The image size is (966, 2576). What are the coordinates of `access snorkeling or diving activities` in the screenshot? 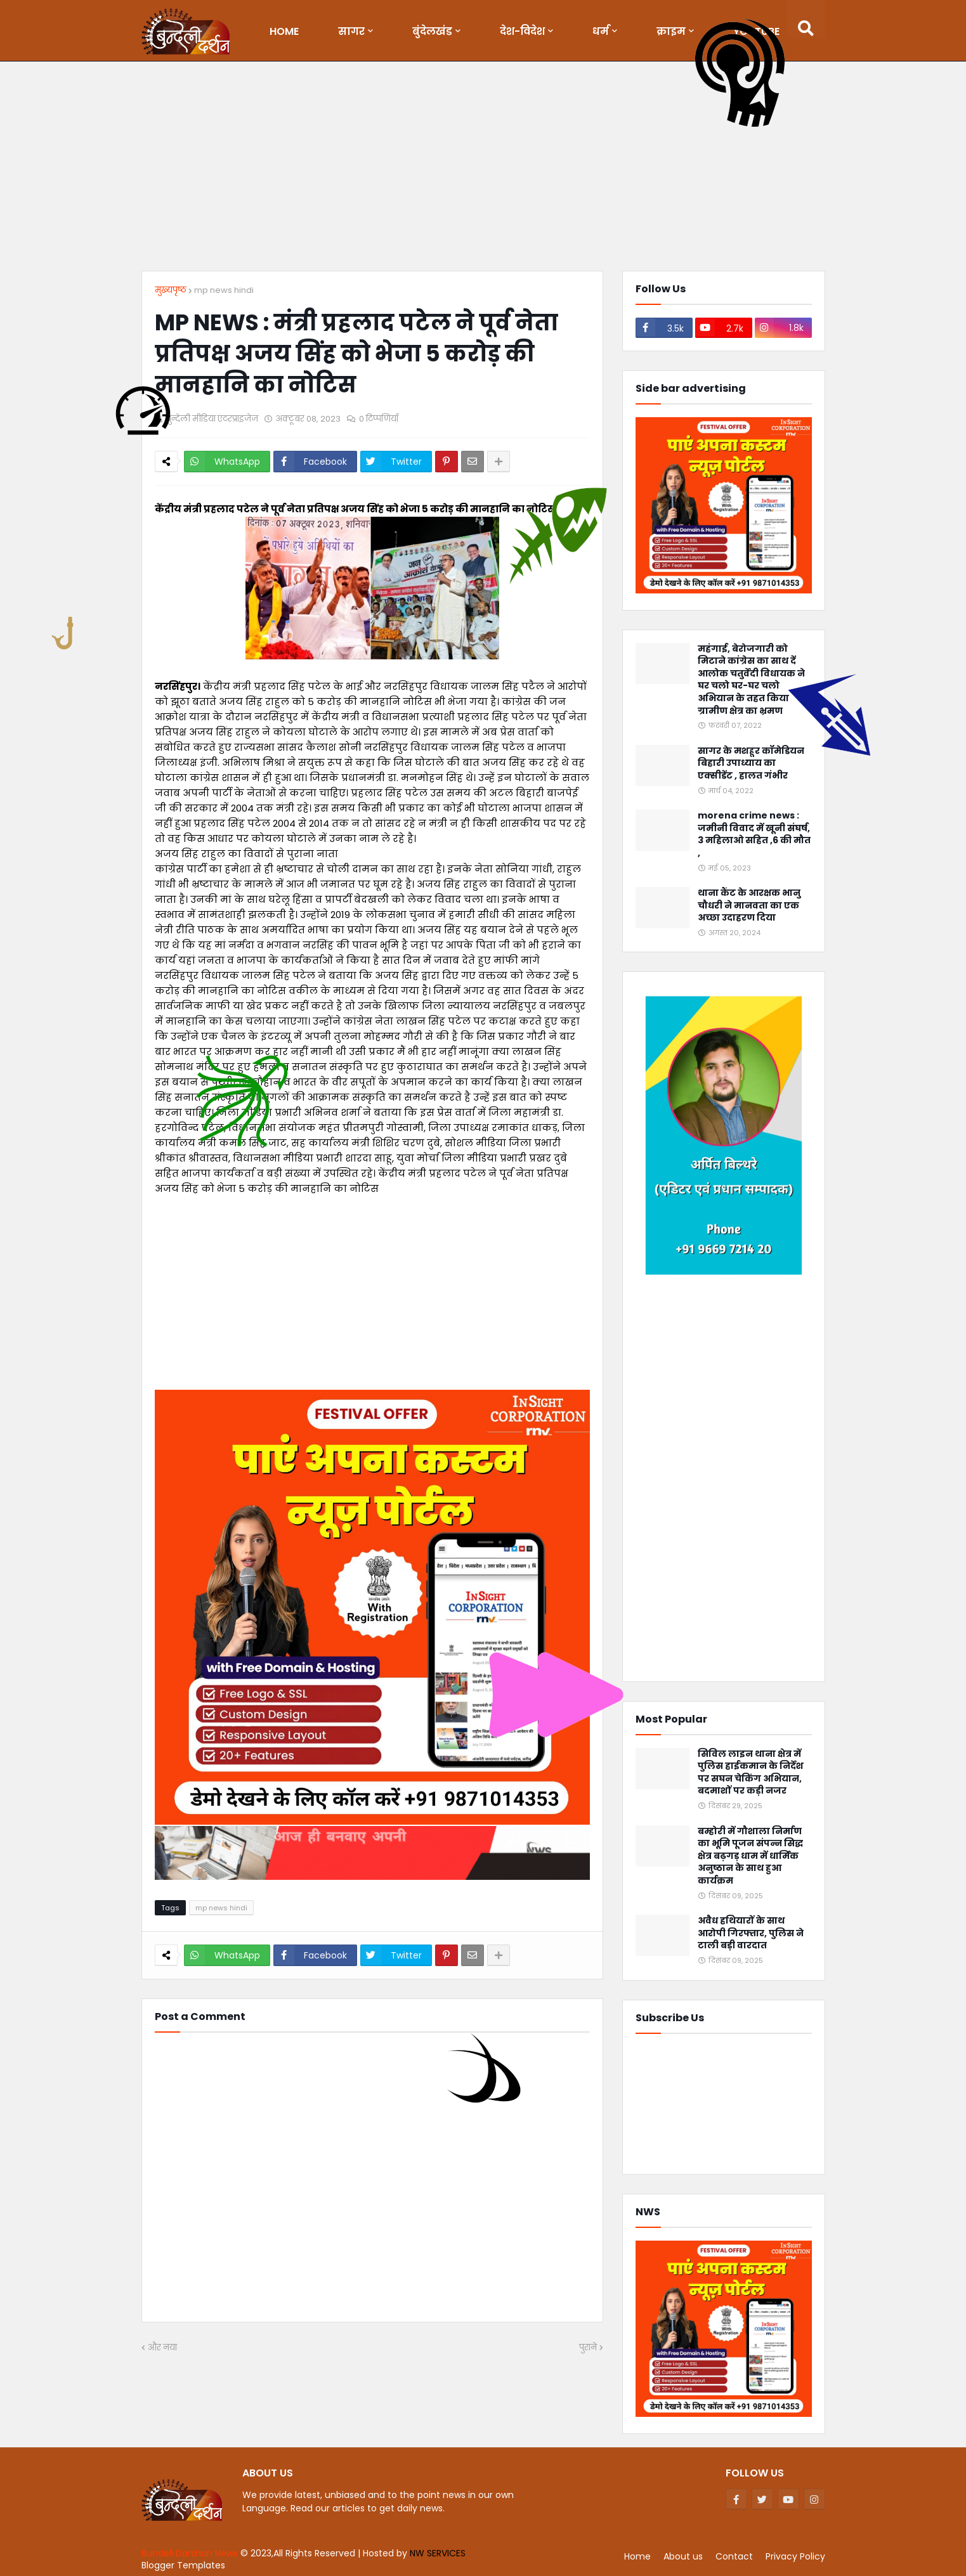 It's located at (62, 633).